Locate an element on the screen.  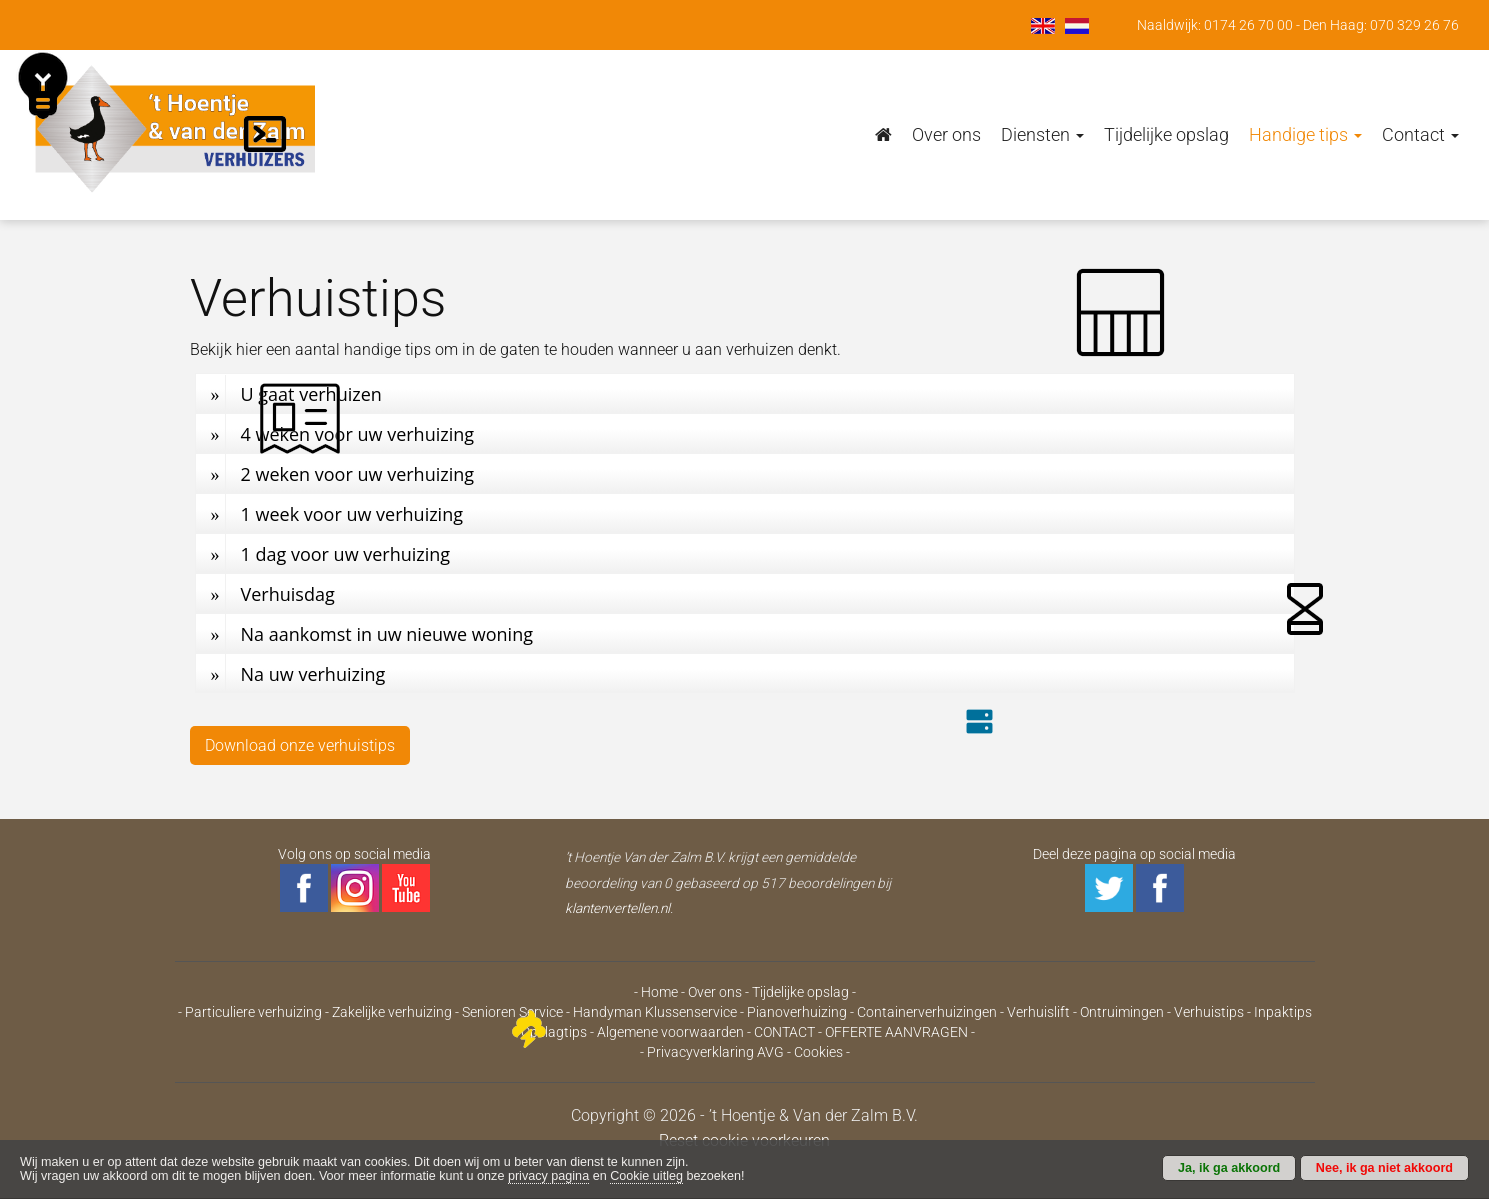
toggle bottom panel visibility is located at coordinates (1120, 312).